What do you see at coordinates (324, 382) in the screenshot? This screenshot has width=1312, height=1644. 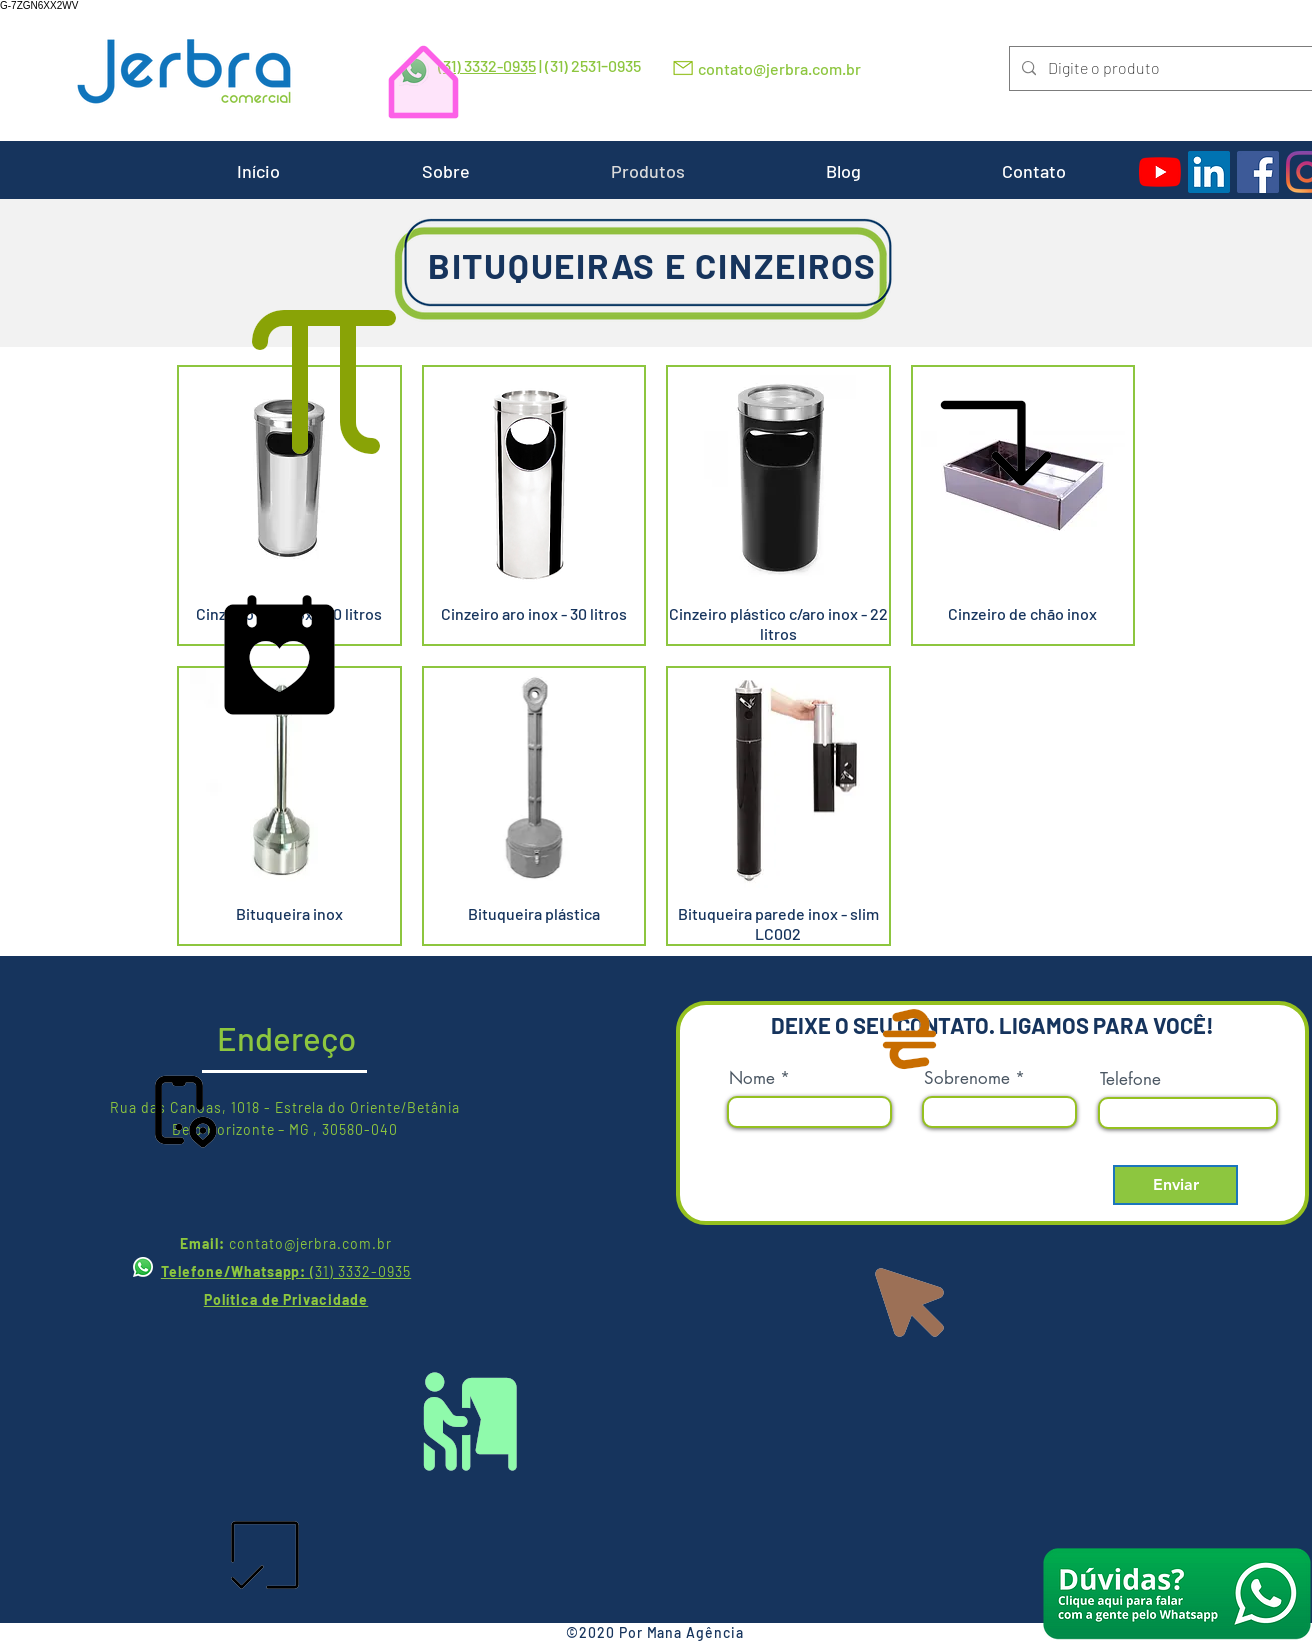 I see `access mathematical constants or formulas` at bounding box center [324, 382].